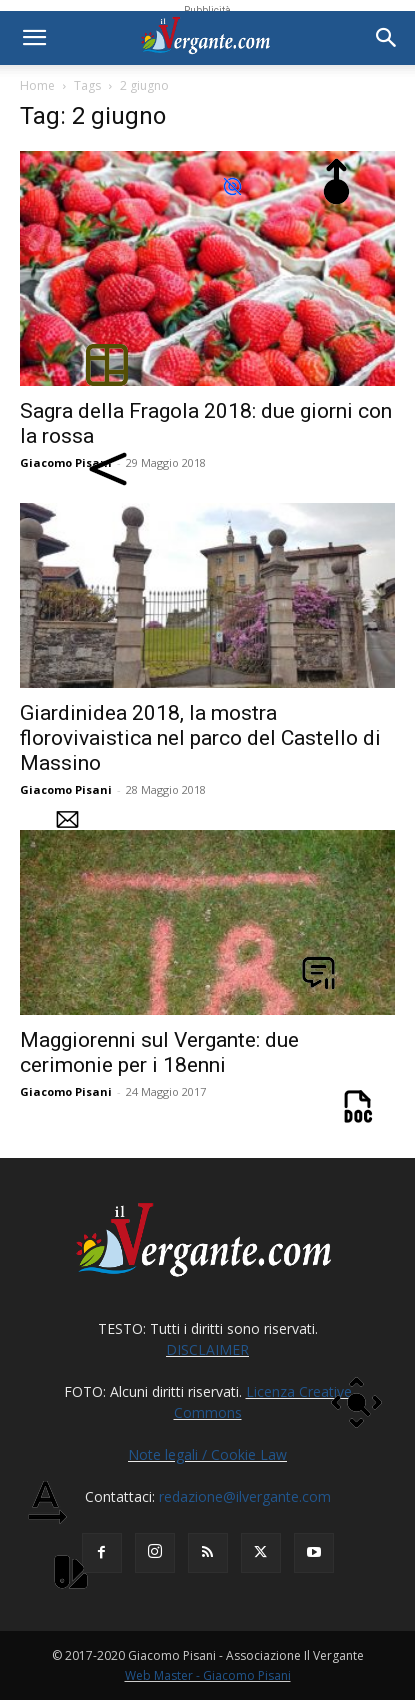 This screenshot has height=1700, width=415. What do you see at coordinates (336, 181) in the screenshot?
I see `swipe up to continue or dismiss` at bounding box center [336, 181].